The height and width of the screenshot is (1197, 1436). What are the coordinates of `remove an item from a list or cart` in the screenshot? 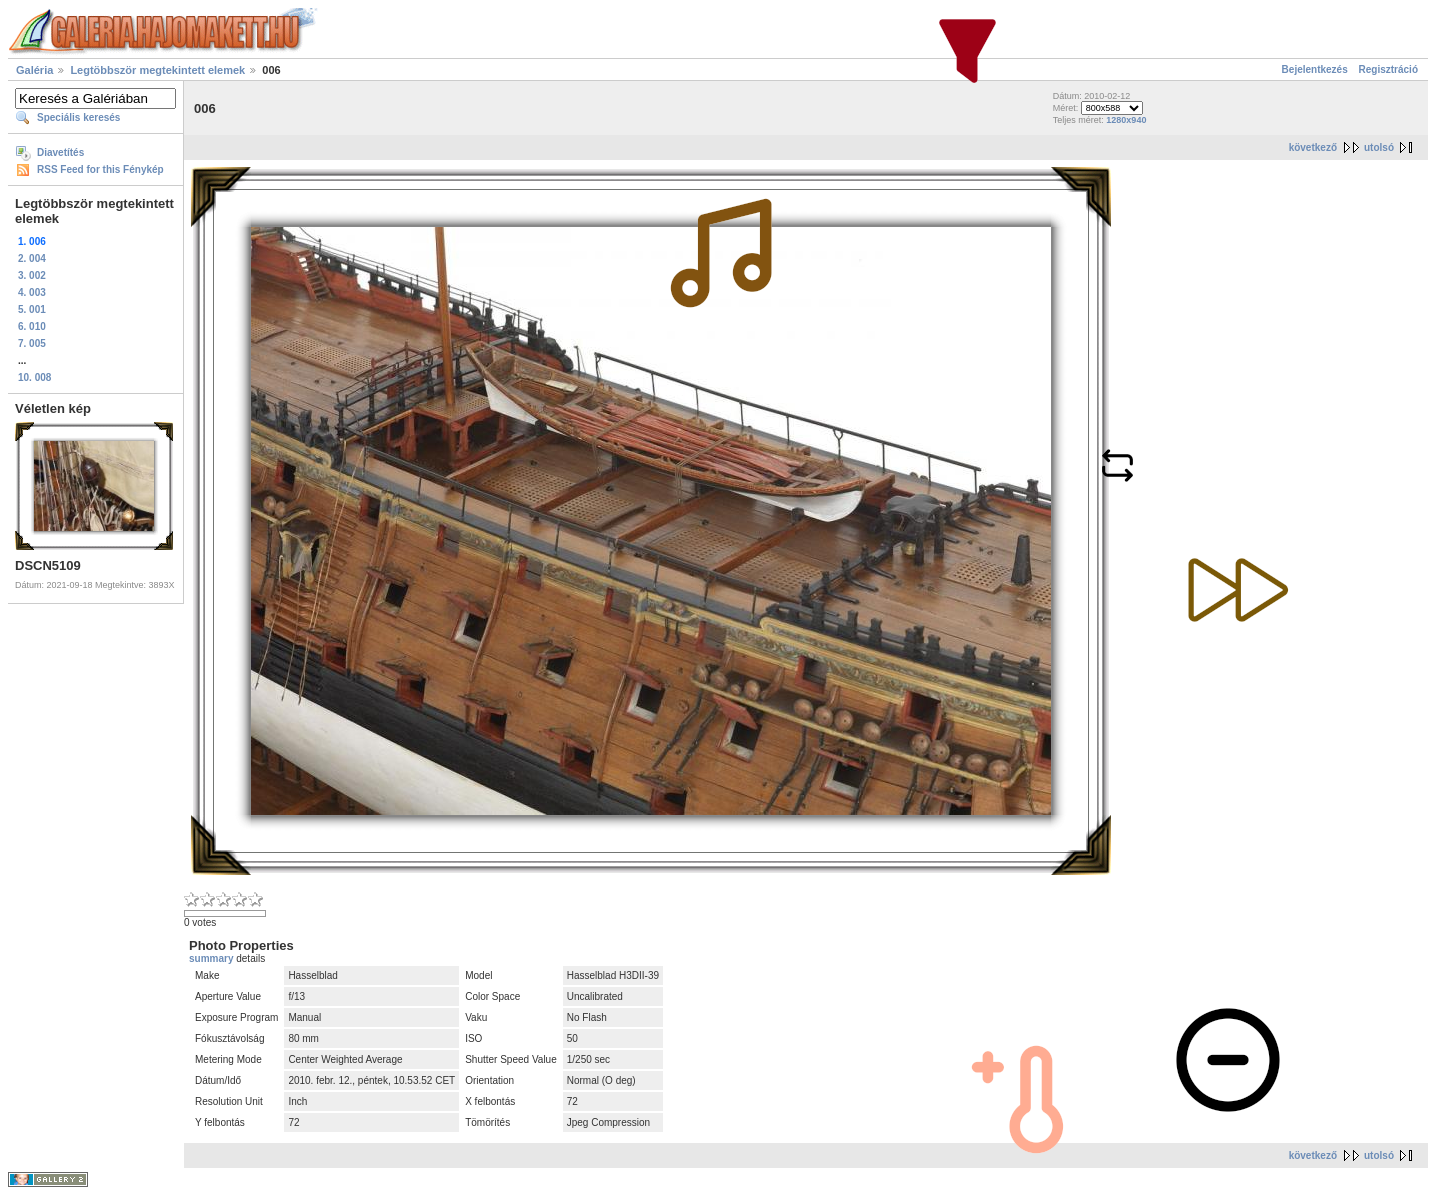 It's located at (1228, 1060).